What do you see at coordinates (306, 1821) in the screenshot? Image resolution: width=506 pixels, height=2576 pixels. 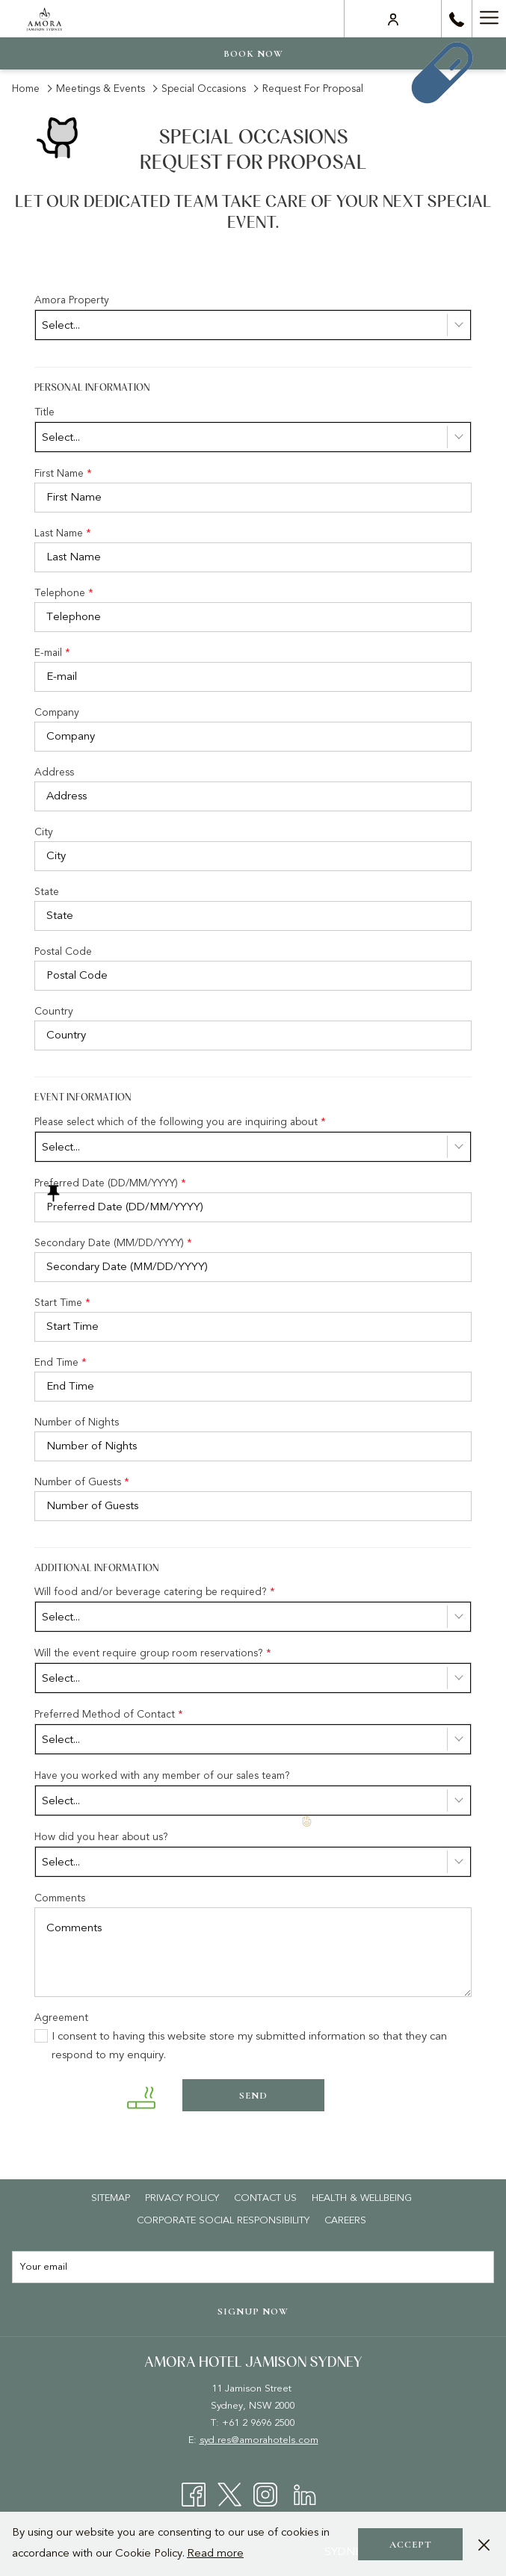 I see `access hand tracking or gesture recognition settings` at bounding box center [306, 1821].